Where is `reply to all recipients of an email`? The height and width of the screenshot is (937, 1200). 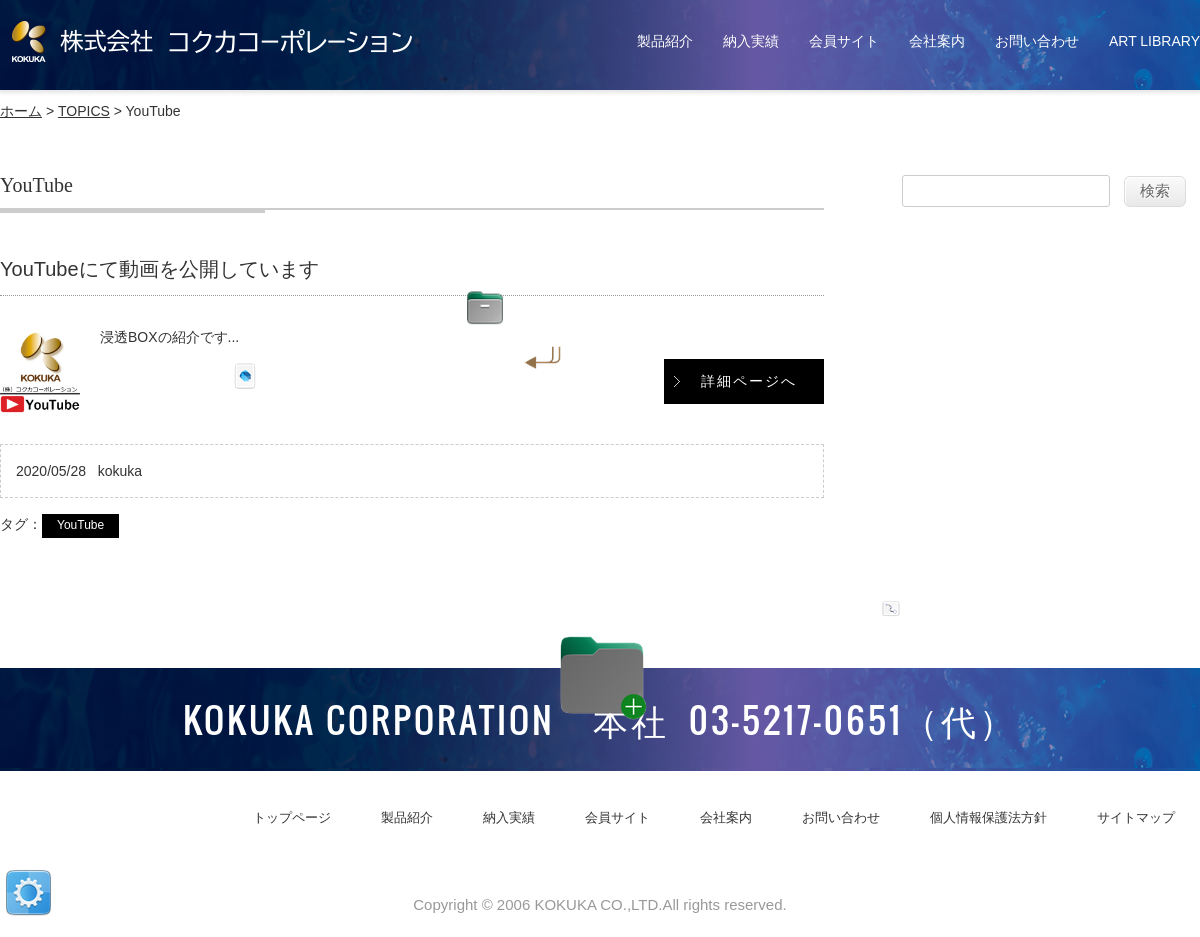
reply to all recipients of an email is located at coordinates (542, 355).